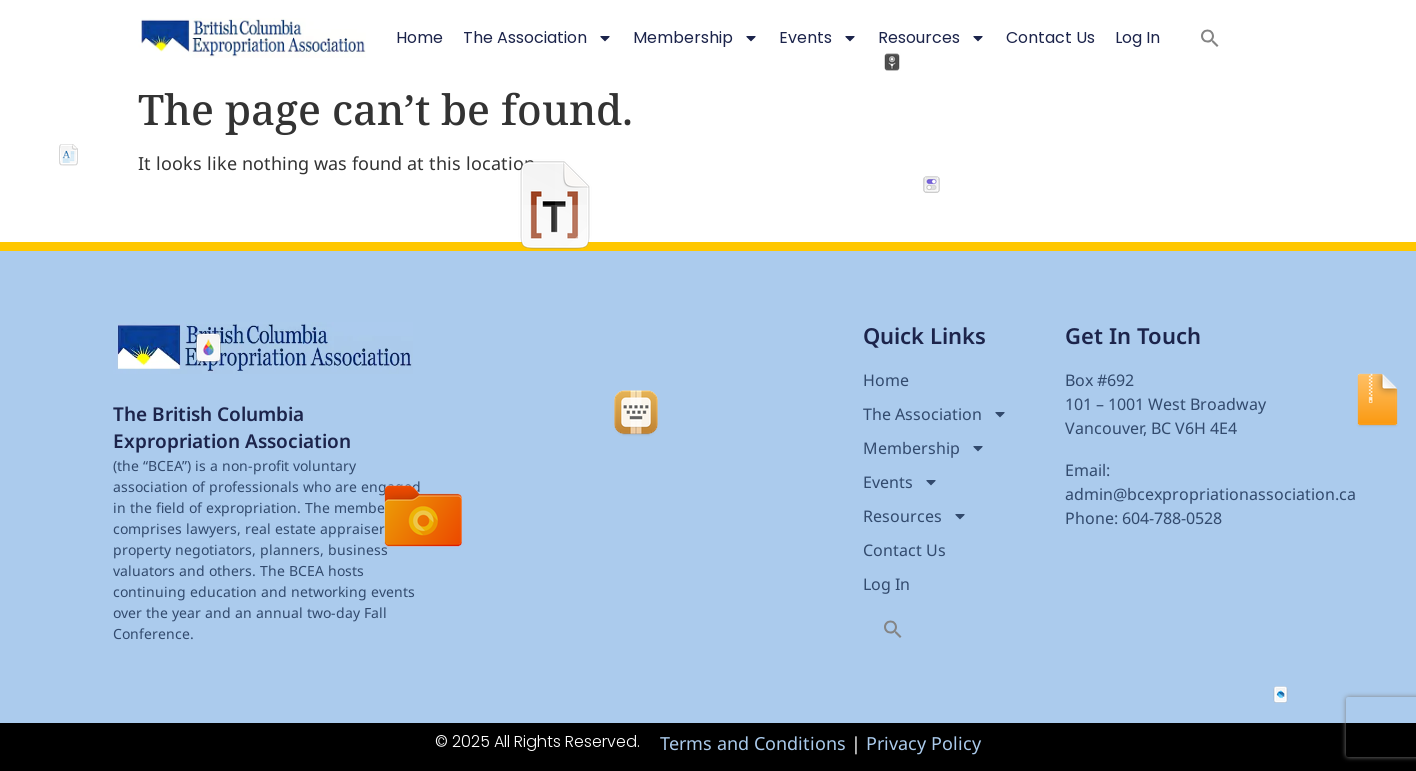  What do you see at coordinates (931, 184) in the screenshot?
I see `open gnome tweaks settings` at bounding box center [931, 184].